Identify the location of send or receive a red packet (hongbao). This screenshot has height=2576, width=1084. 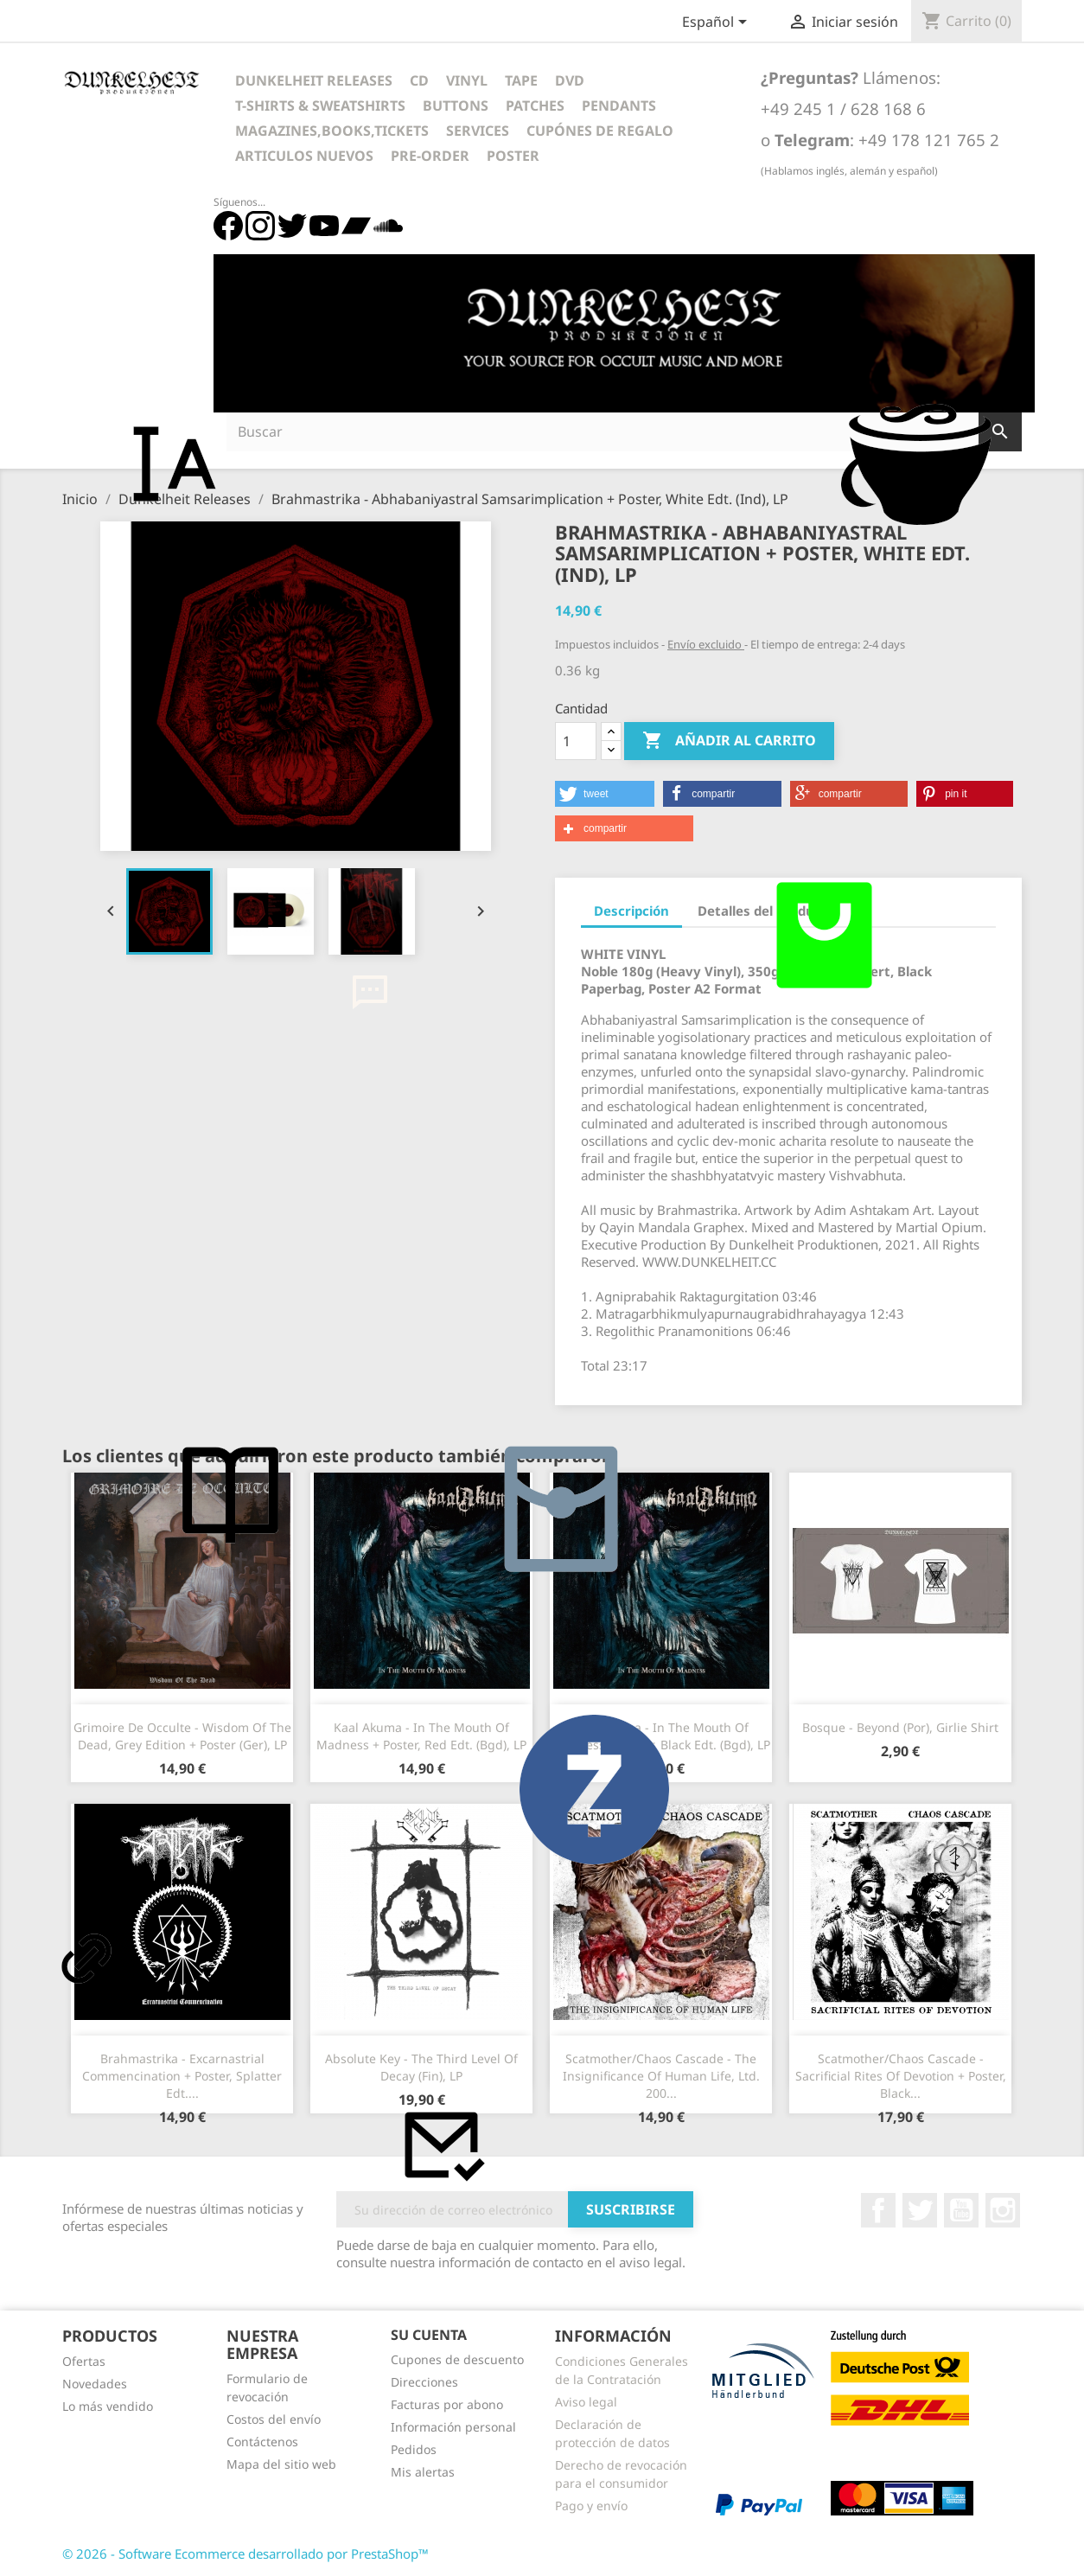
(561, 1509).